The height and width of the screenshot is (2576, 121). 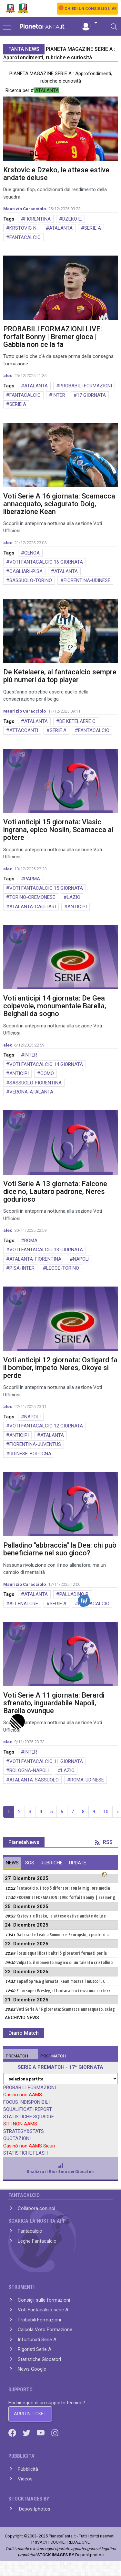 I want to click on debrid-link service logo, so click(x=35, y=154).